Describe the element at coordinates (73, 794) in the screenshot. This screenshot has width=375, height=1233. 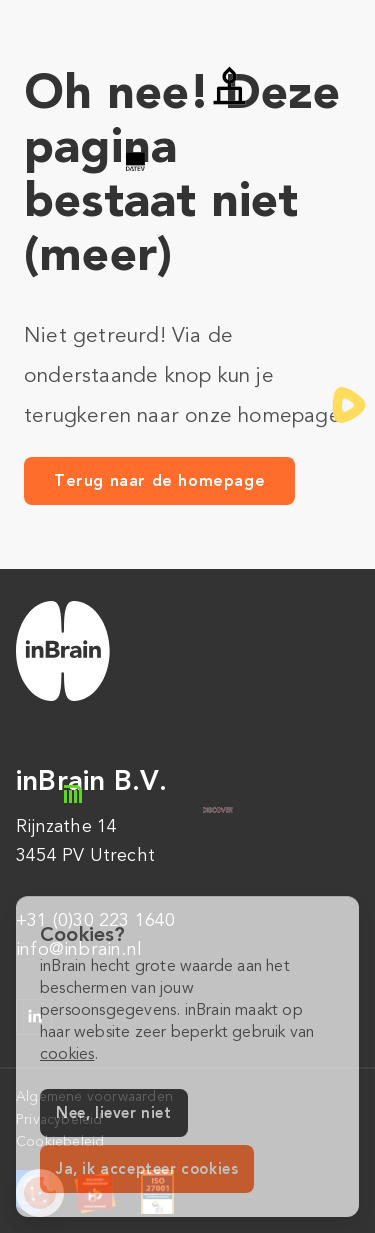
I see `open the Mexico City Metro app` at that location.